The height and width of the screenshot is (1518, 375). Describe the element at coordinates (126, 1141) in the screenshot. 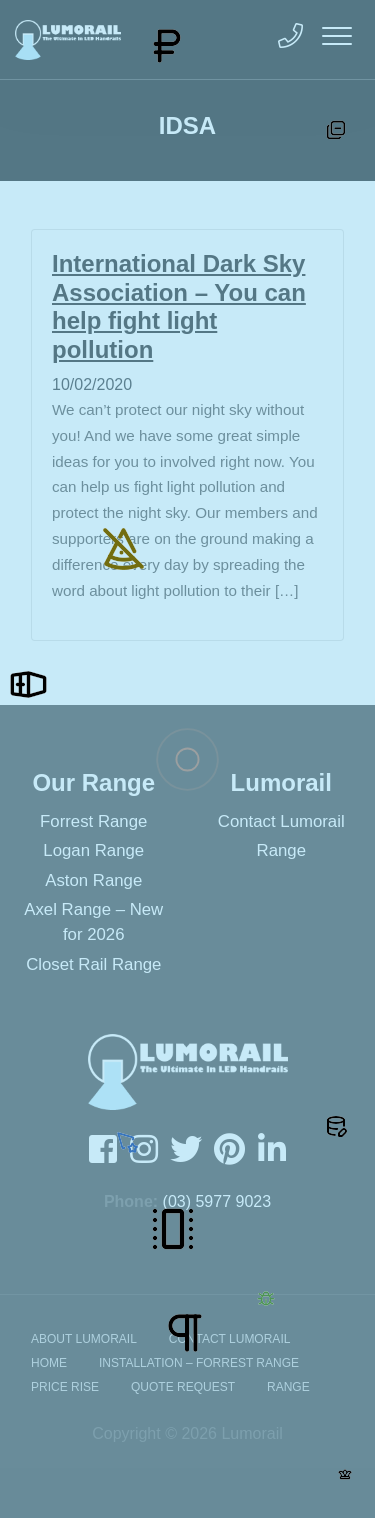

I see `add cursor action to favorites` at that location.